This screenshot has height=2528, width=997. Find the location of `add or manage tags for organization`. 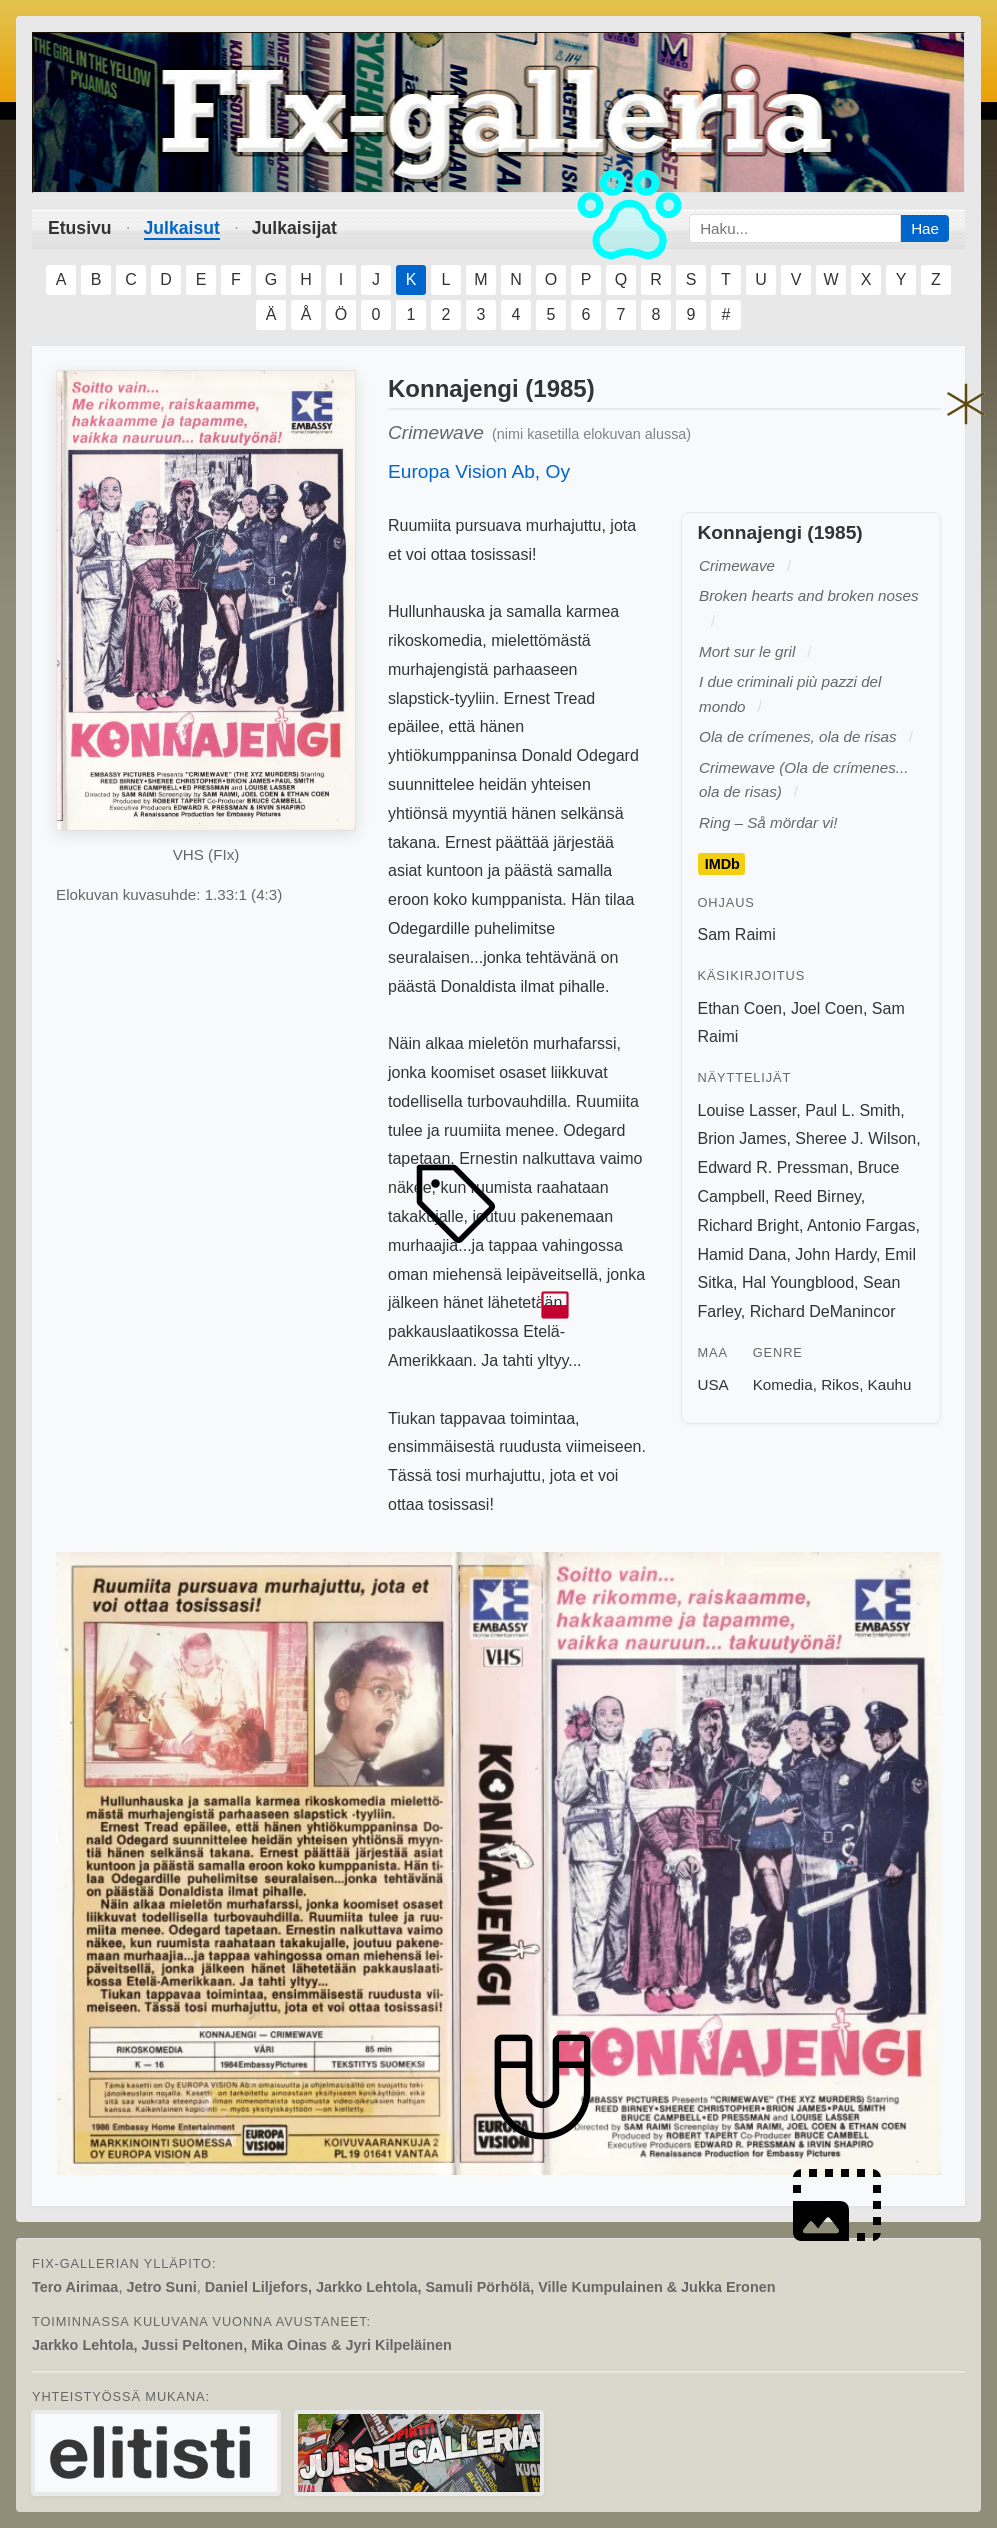

add or manage tags for organization is located at coordinates (451, 1199).